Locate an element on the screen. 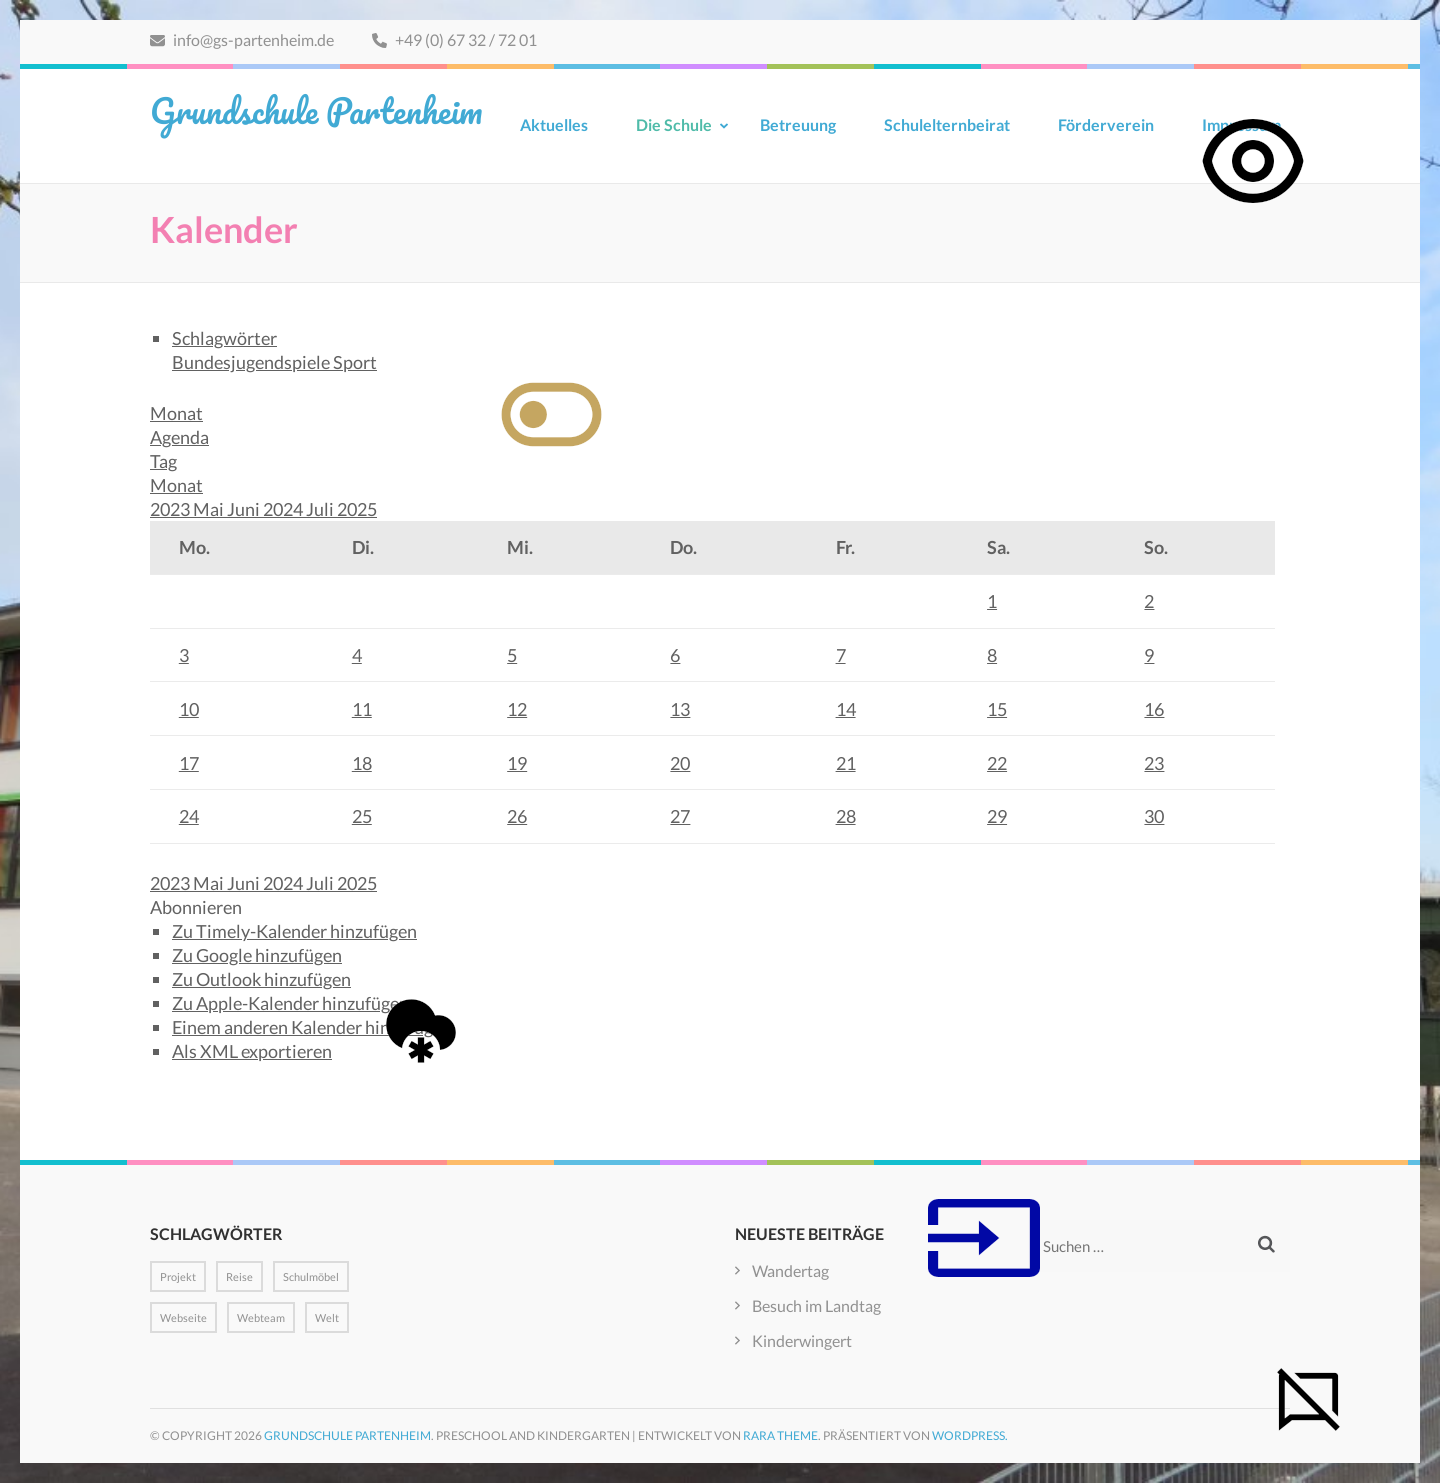  view or preview content is located at coordinates (1253, 161).